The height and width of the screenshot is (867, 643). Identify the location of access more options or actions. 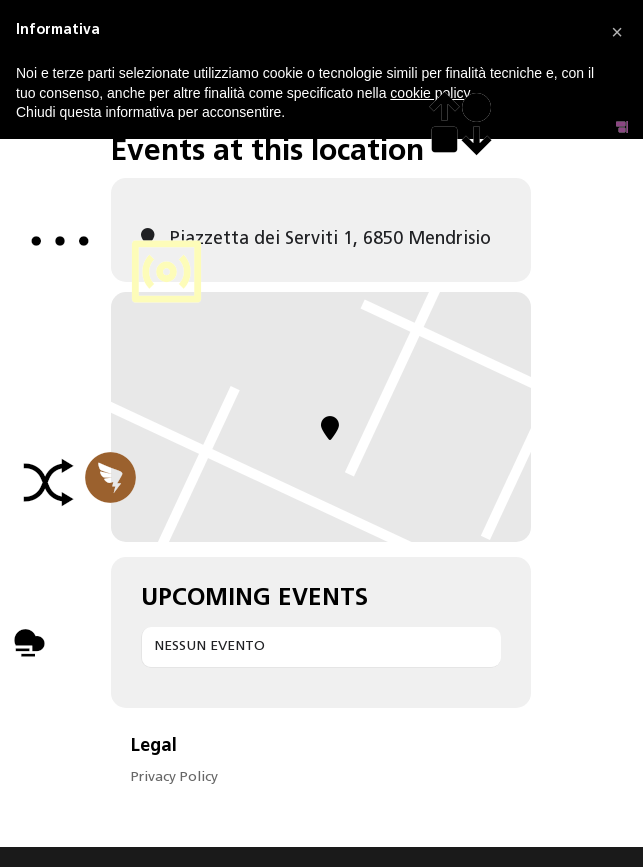
(60, 241).